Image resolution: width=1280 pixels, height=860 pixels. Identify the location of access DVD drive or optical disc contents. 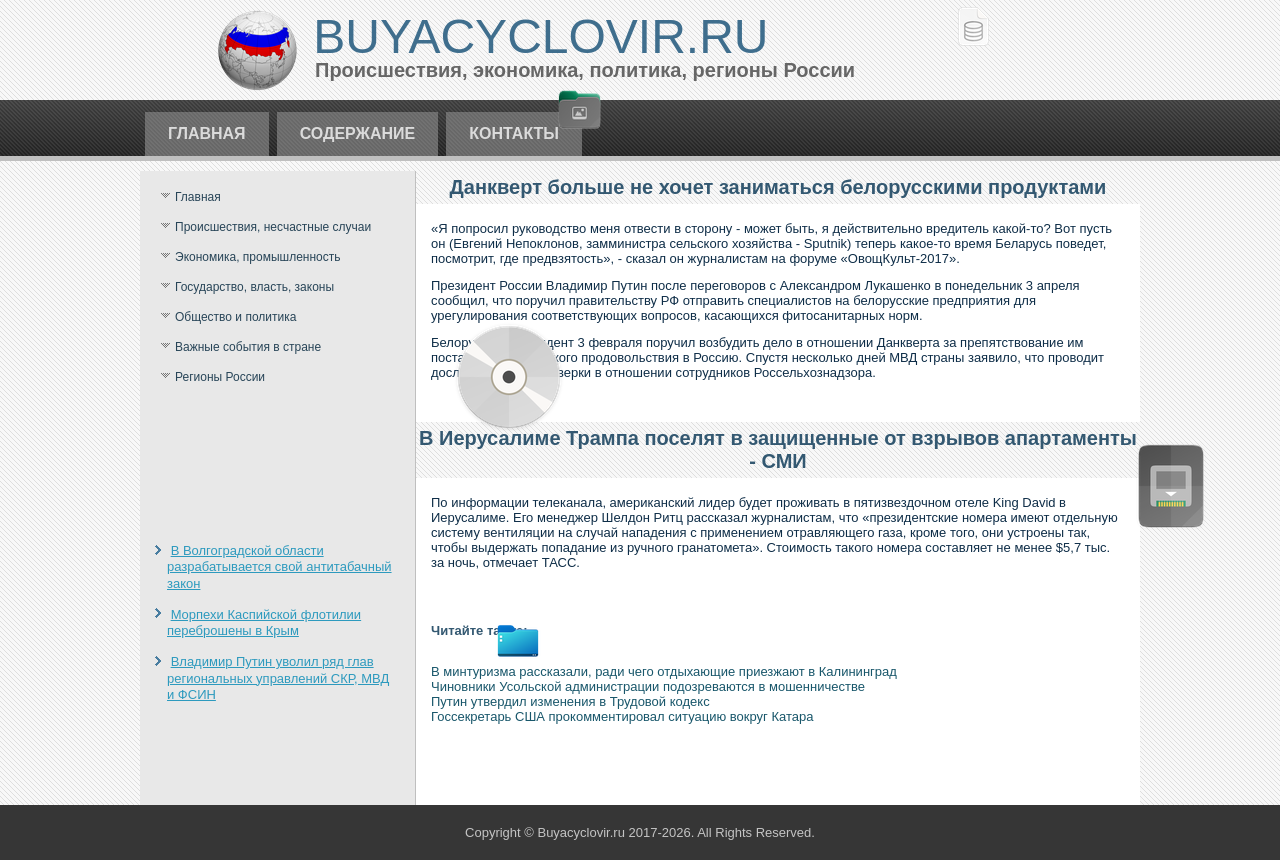
(509, 377).